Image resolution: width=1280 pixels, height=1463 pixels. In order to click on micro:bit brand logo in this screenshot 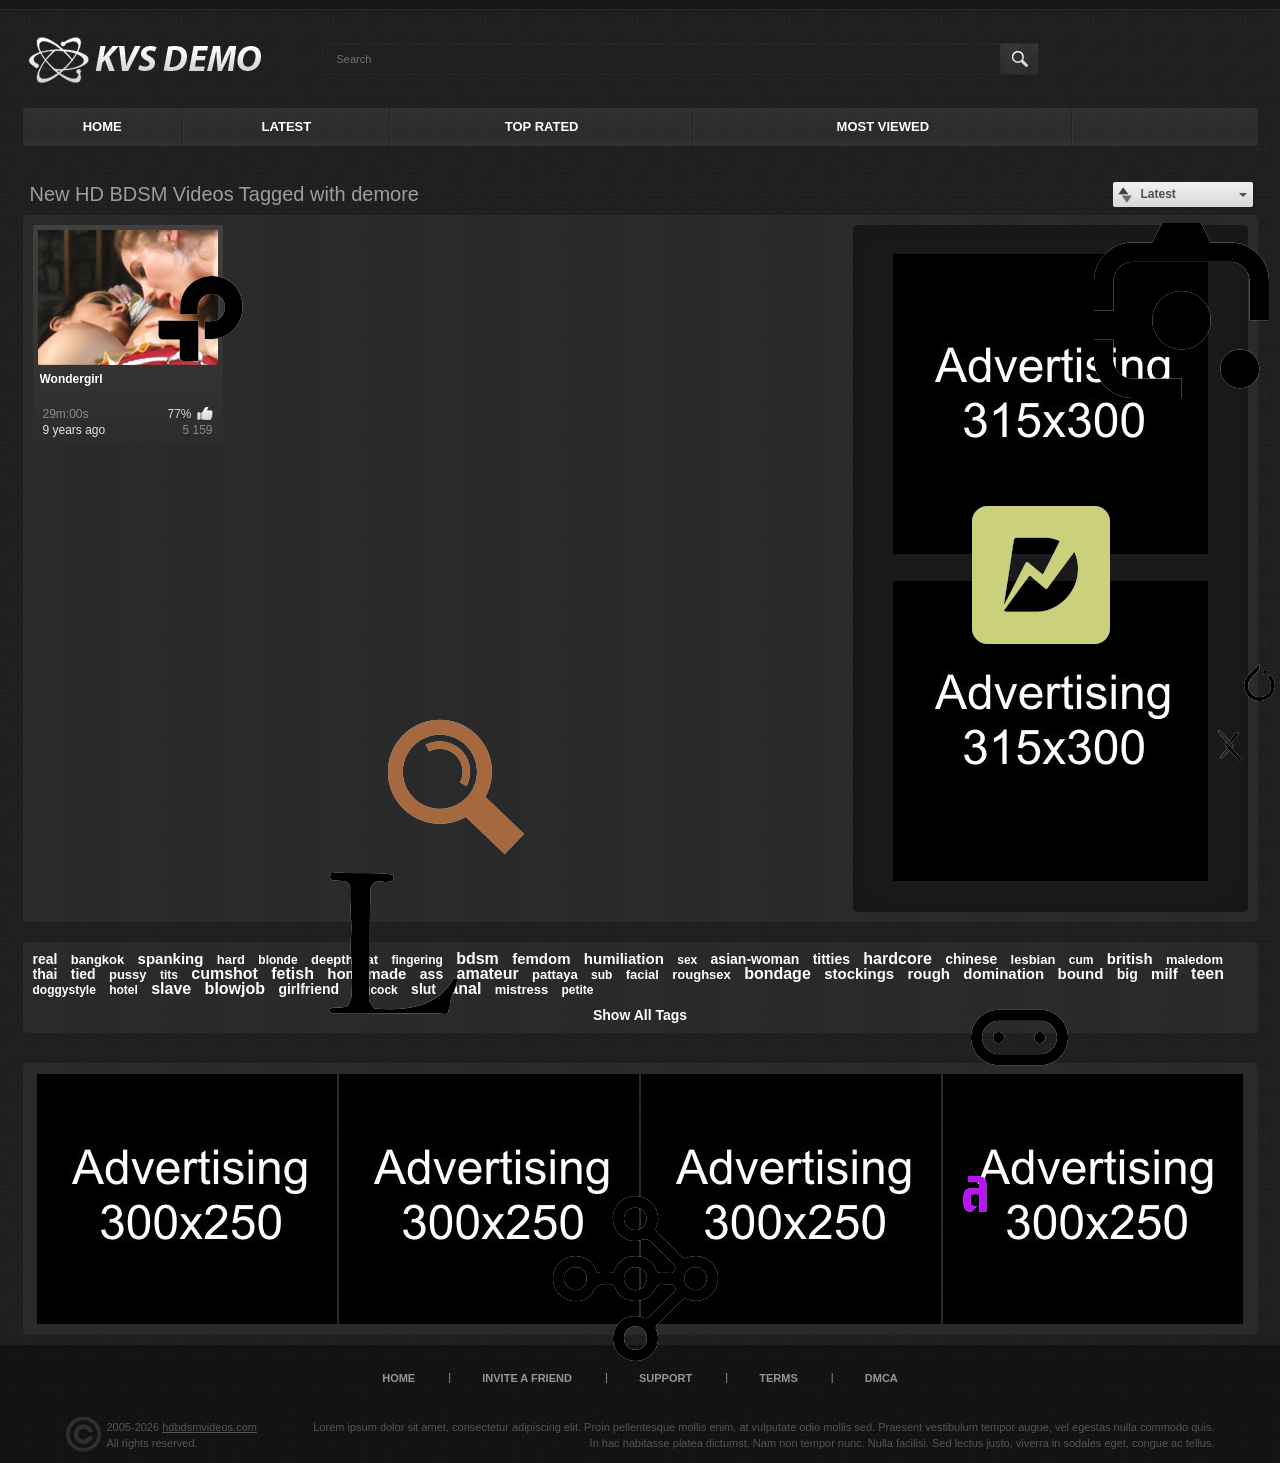, I will do `click(1019, 1037)`.